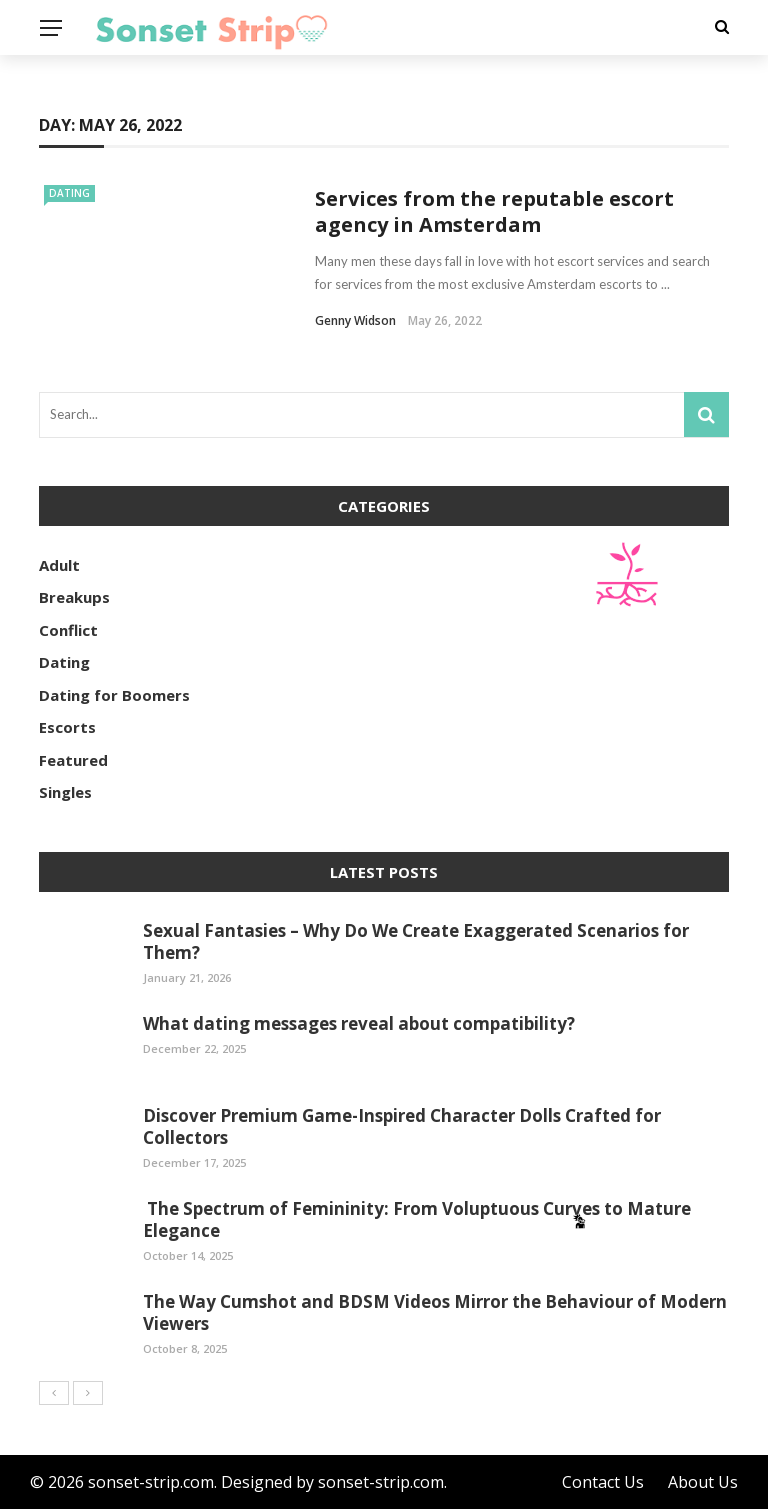 This screenshot has height=1509, width=768. I want to click on view plant root system details, so click(627, 574).